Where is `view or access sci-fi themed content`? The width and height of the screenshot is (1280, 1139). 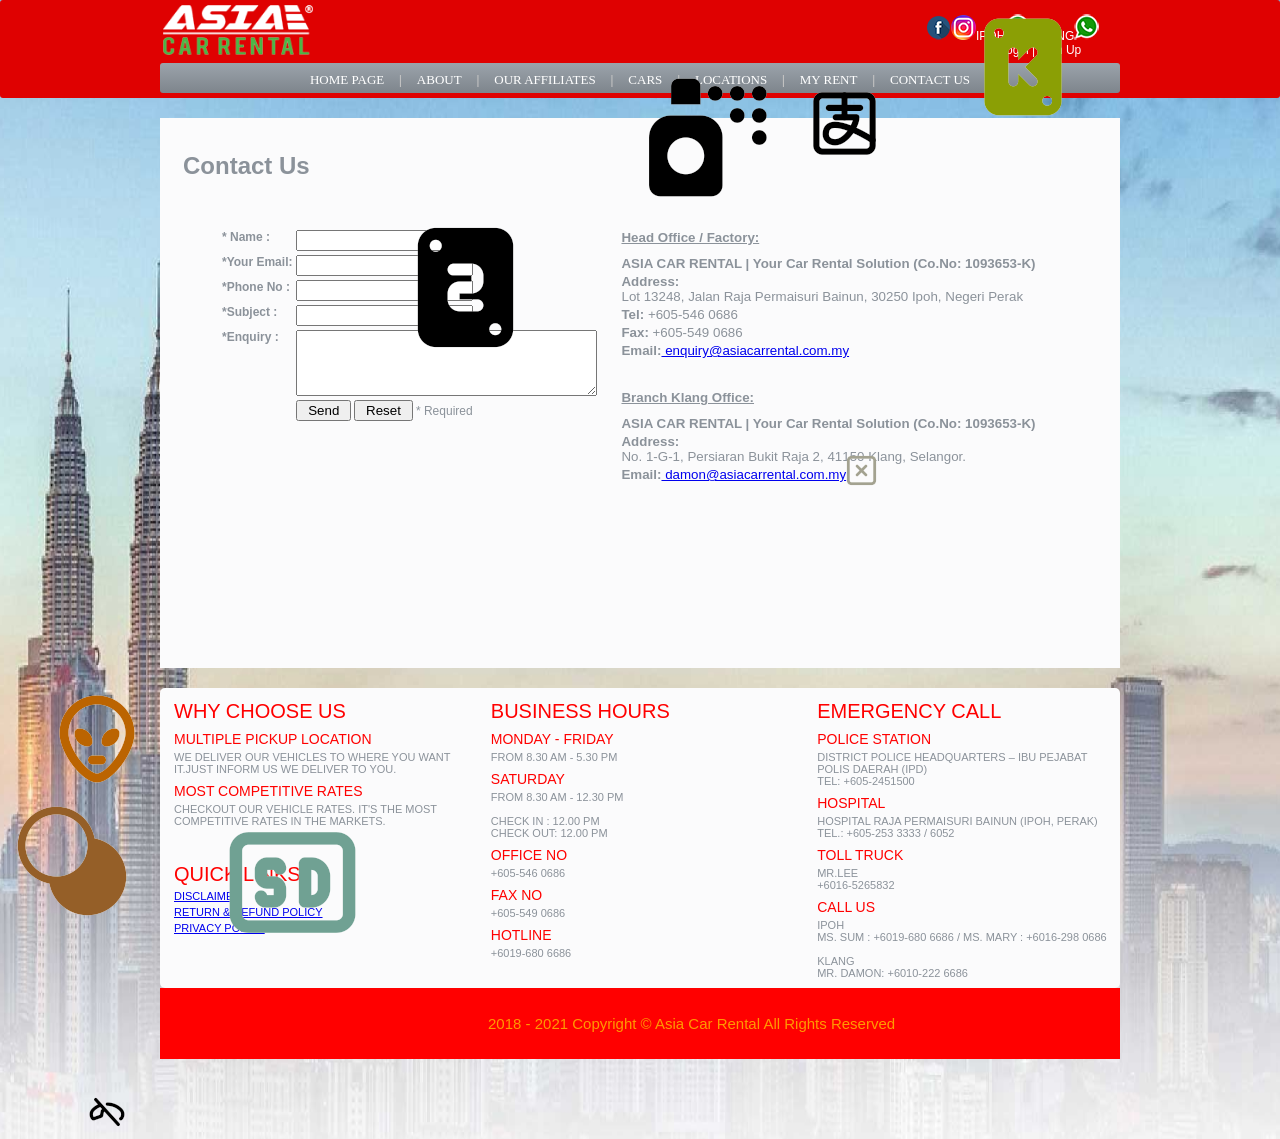 view or access sci-fi themed content is located at coordinates (97, 739).